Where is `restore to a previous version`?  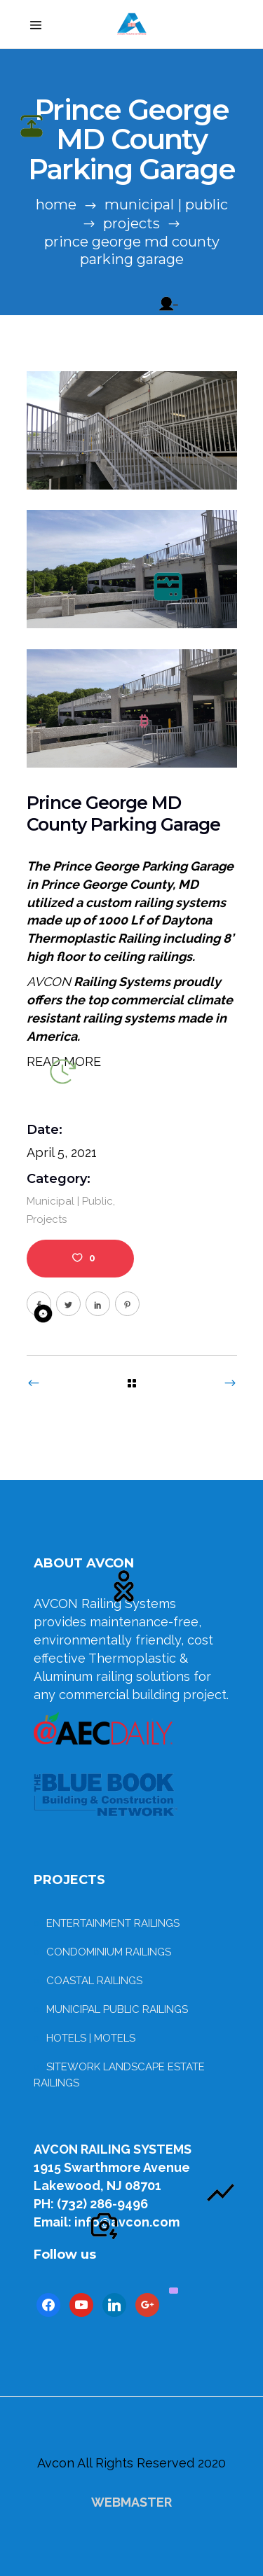 restore to a previous version is located at coordinates (62, 1072).